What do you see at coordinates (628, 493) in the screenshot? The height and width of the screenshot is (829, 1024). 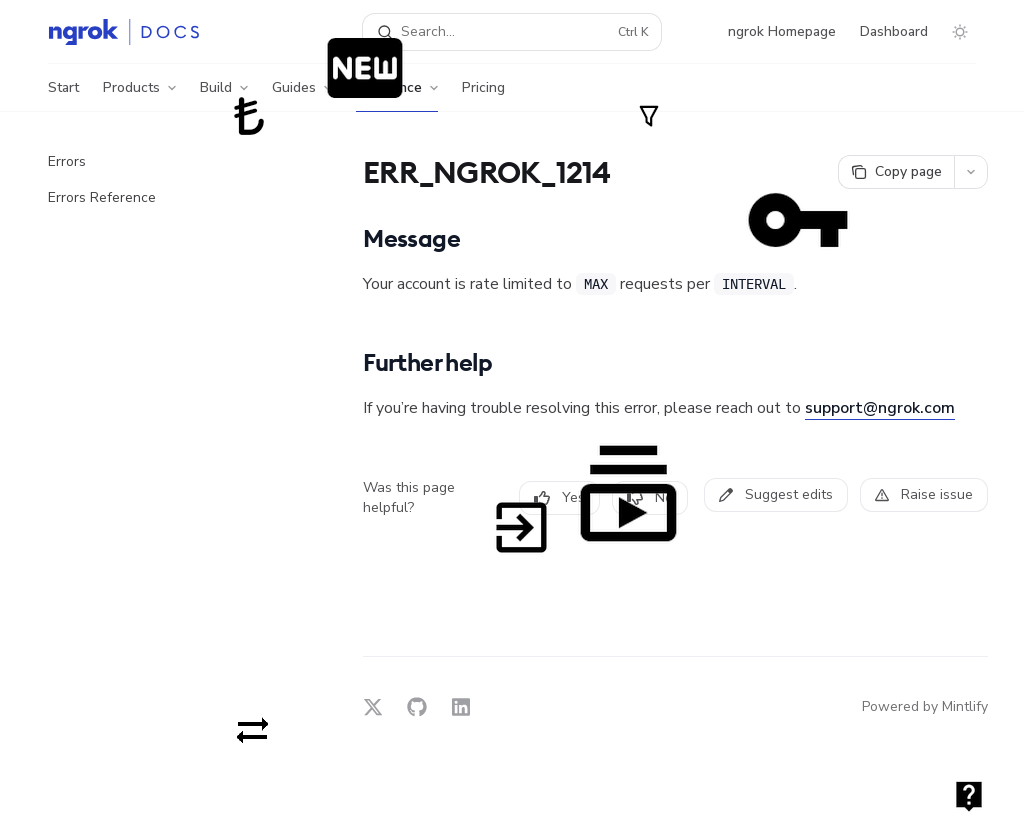 I see `view your subscriptions` at bounding box center [628, 493].